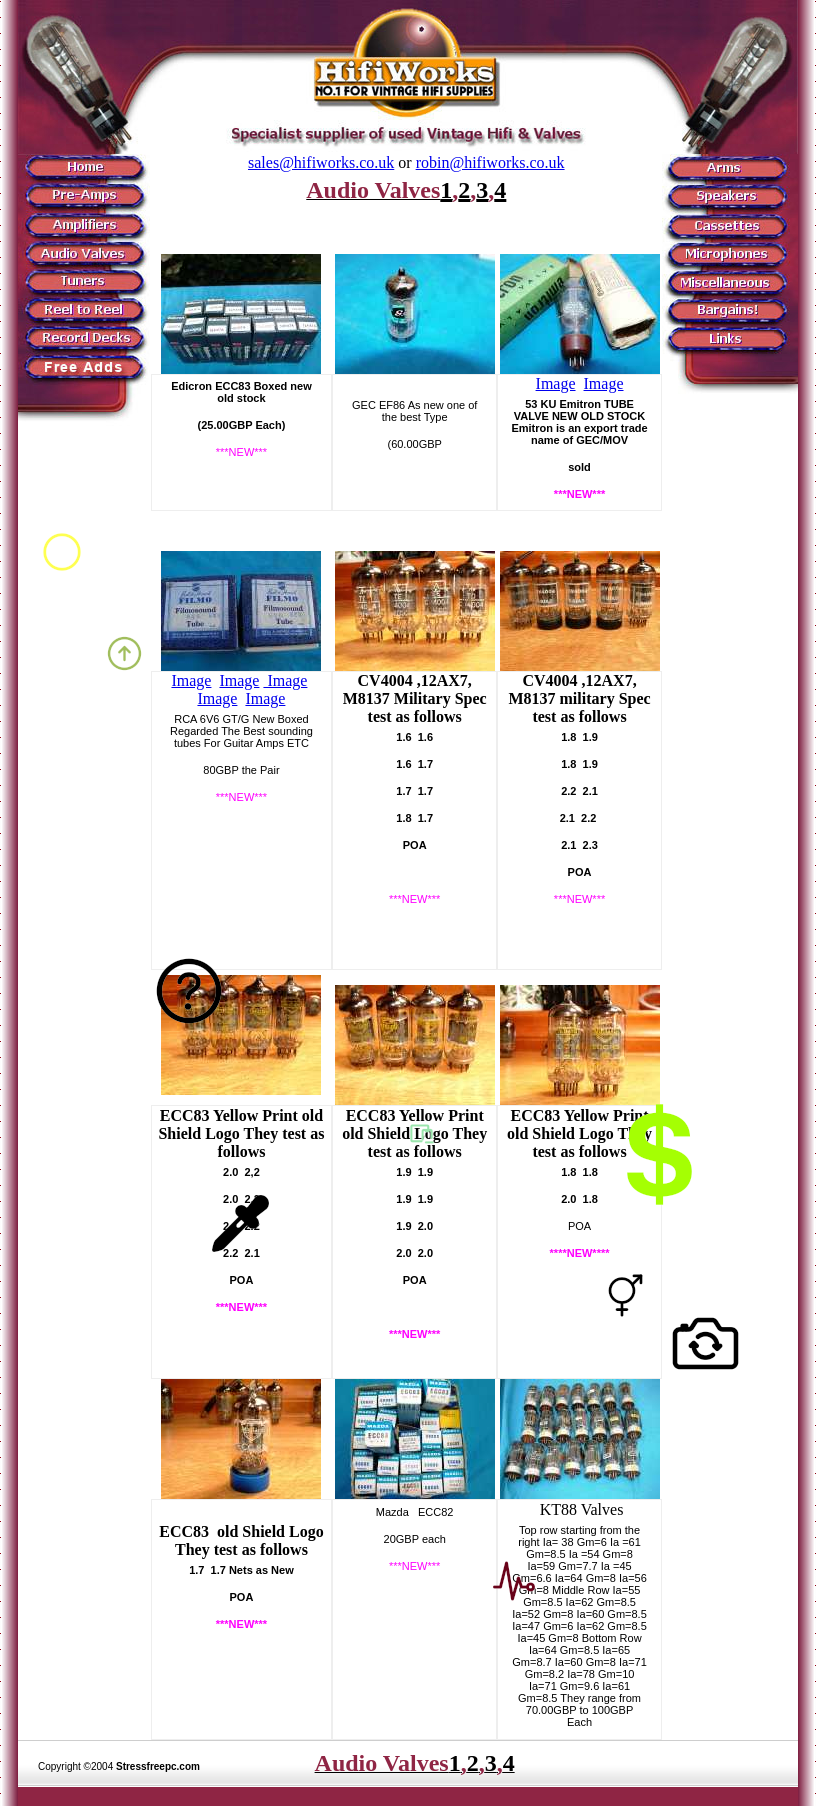 Image resolution: width=816 pixels, height=1806 pixels. I want to click on switch between front and rear camera, so click(705, 1343).